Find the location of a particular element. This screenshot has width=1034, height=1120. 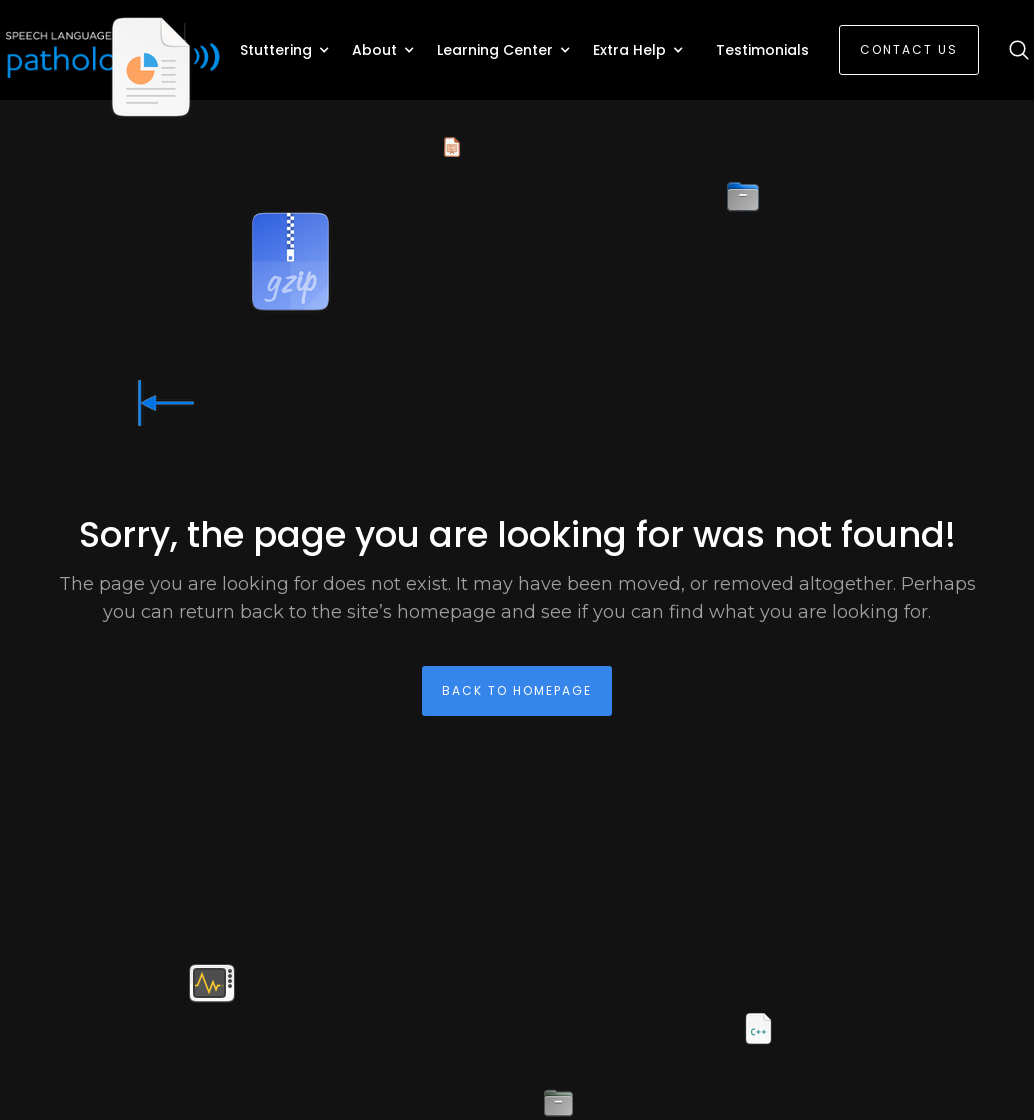

open the file manager application is located at coordinates (558, 1102).